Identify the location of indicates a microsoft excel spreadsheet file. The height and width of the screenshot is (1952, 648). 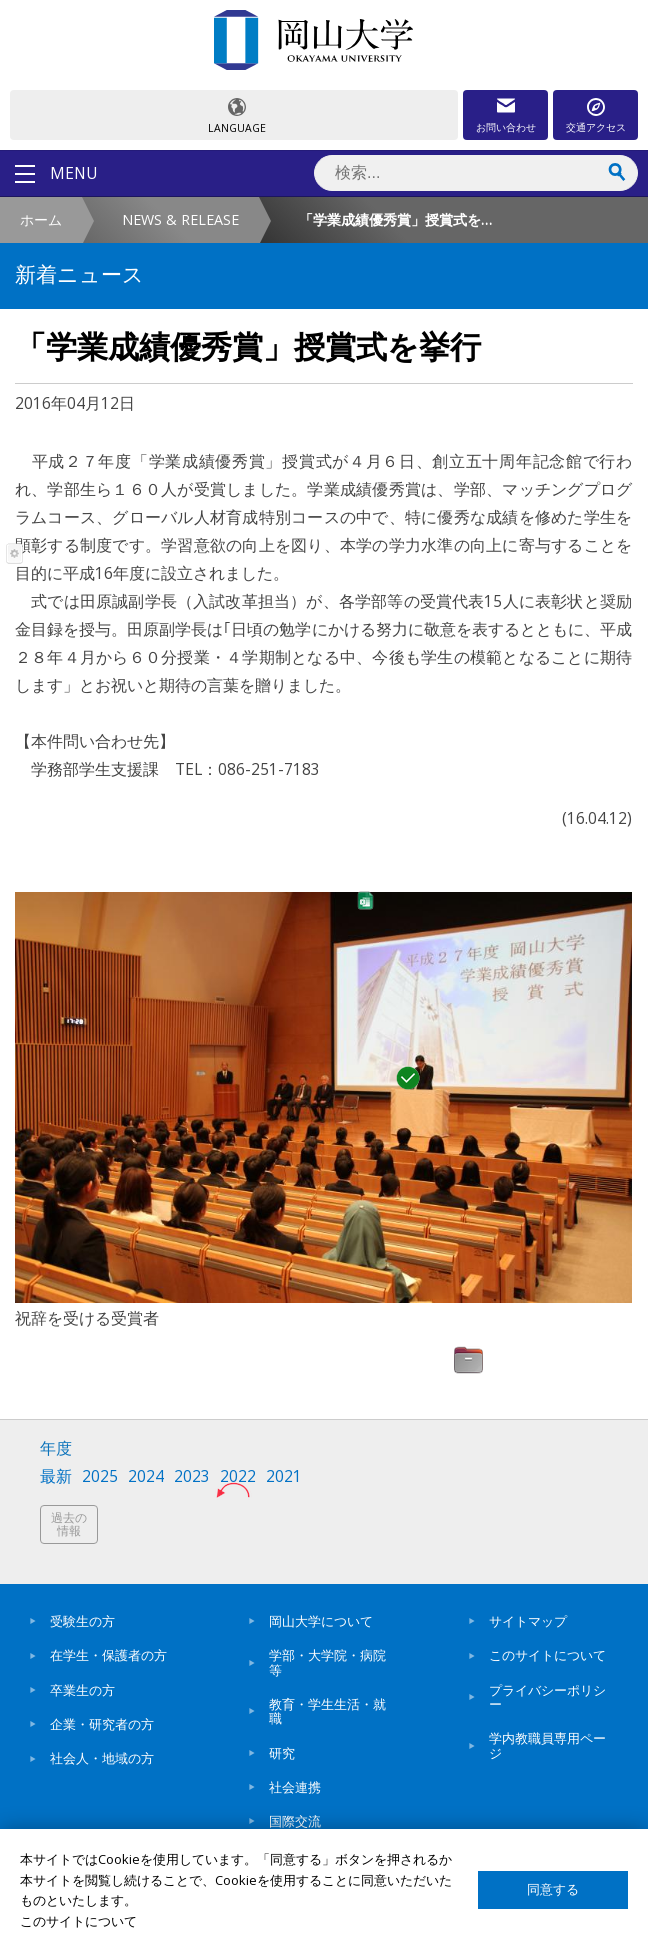
(365, 900).